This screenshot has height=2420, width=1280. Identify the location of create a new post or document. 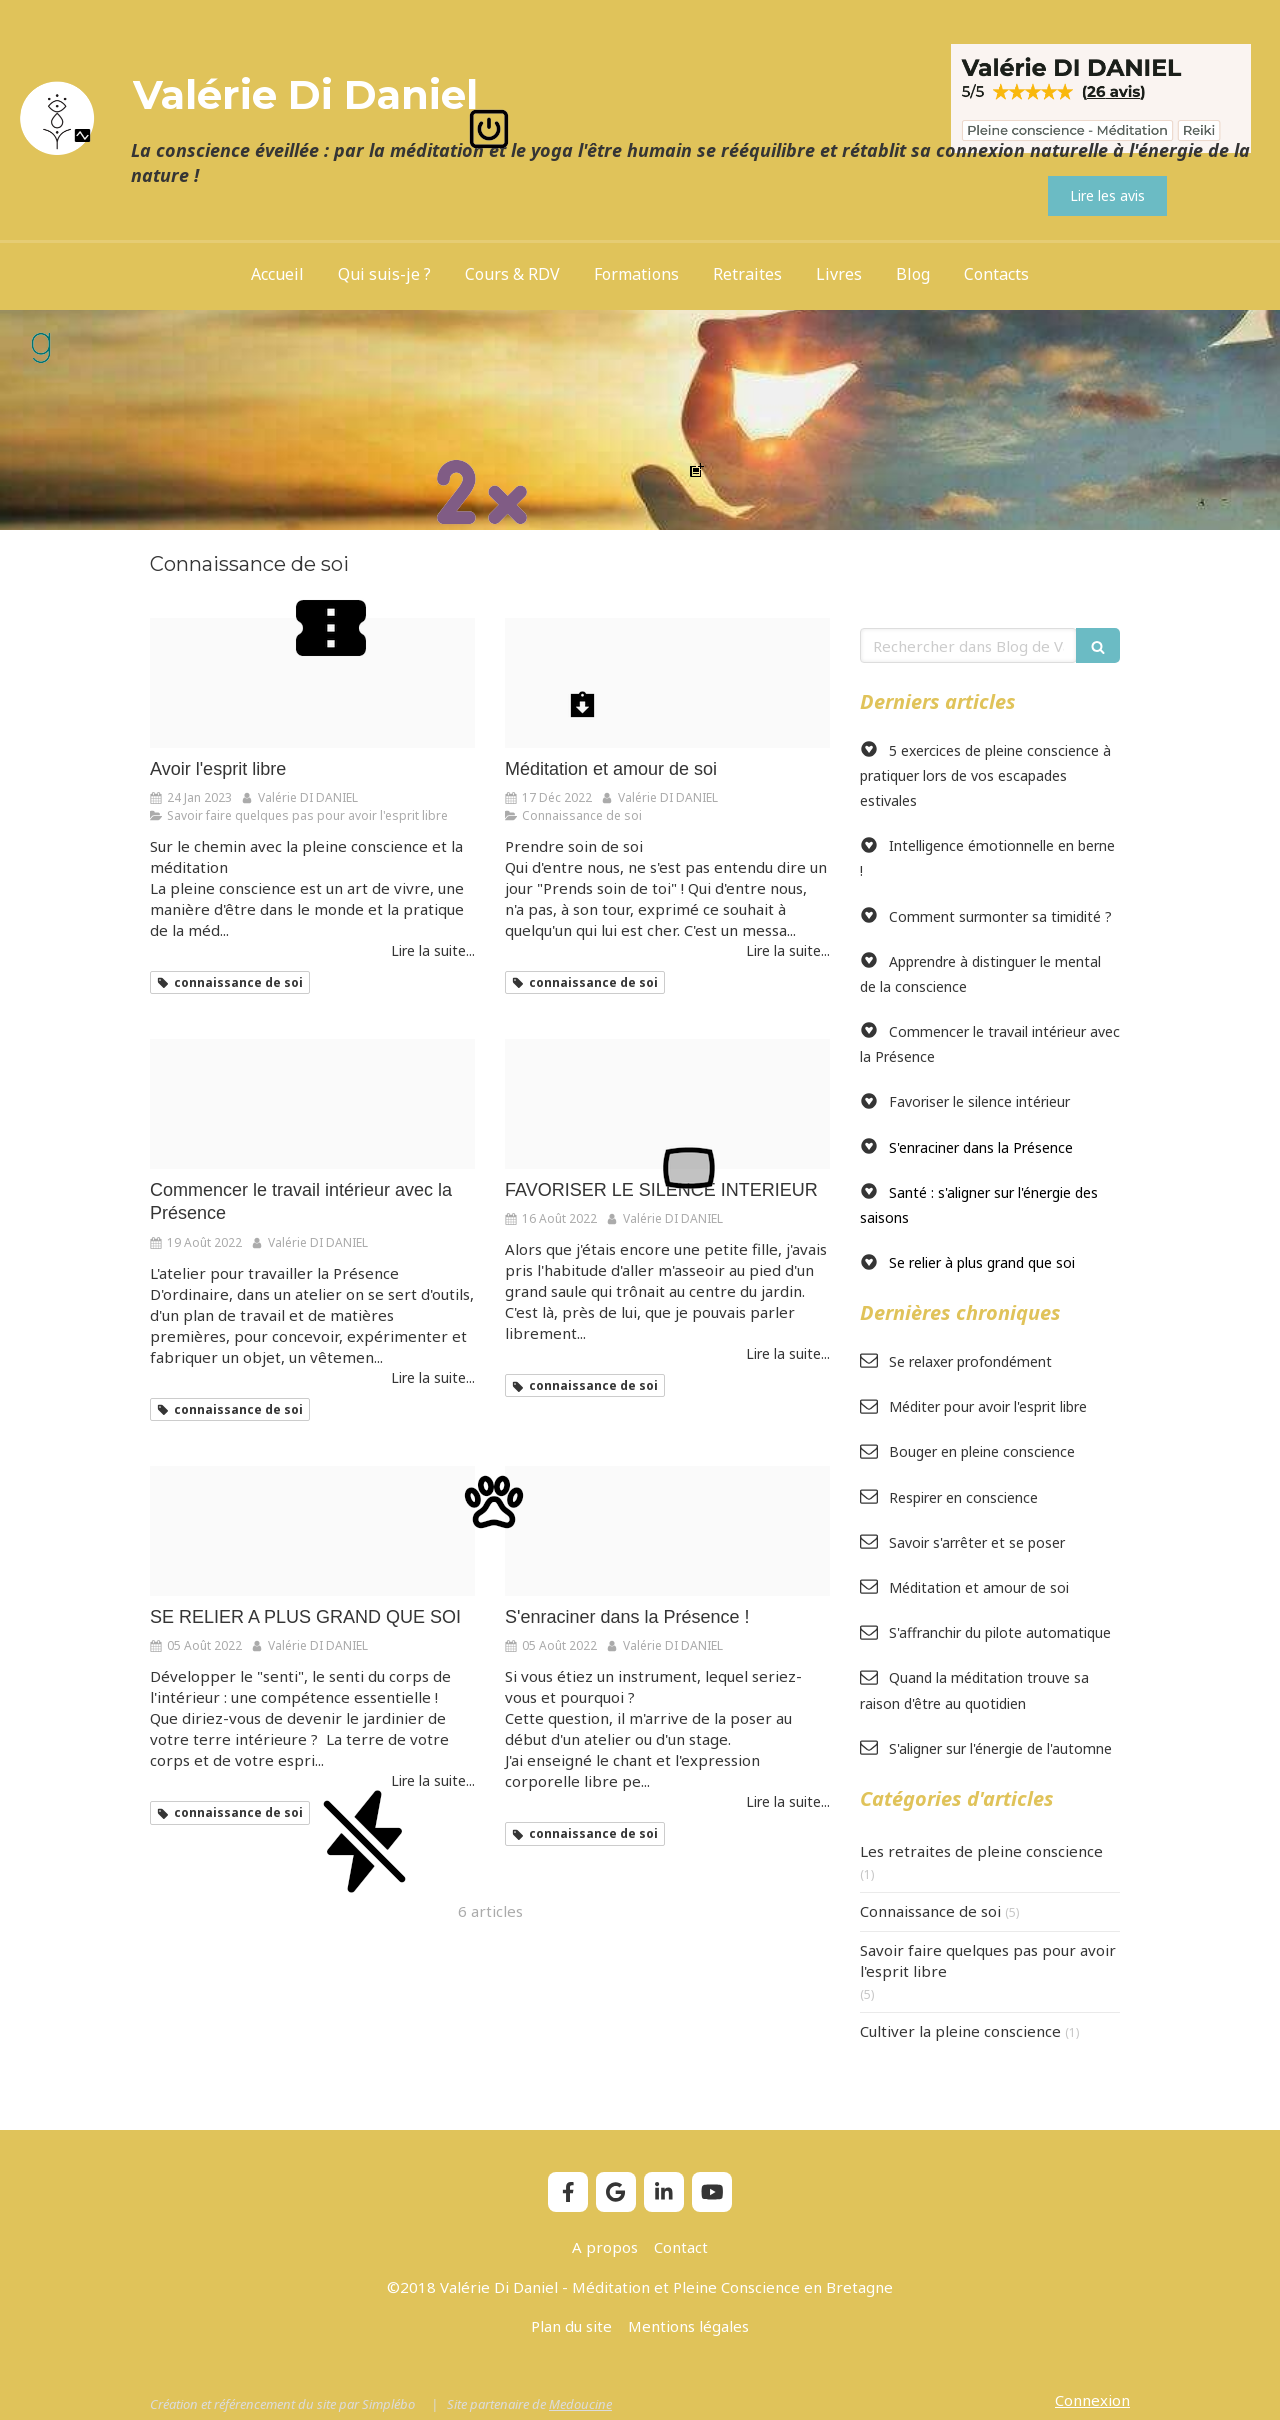
(696, 470).